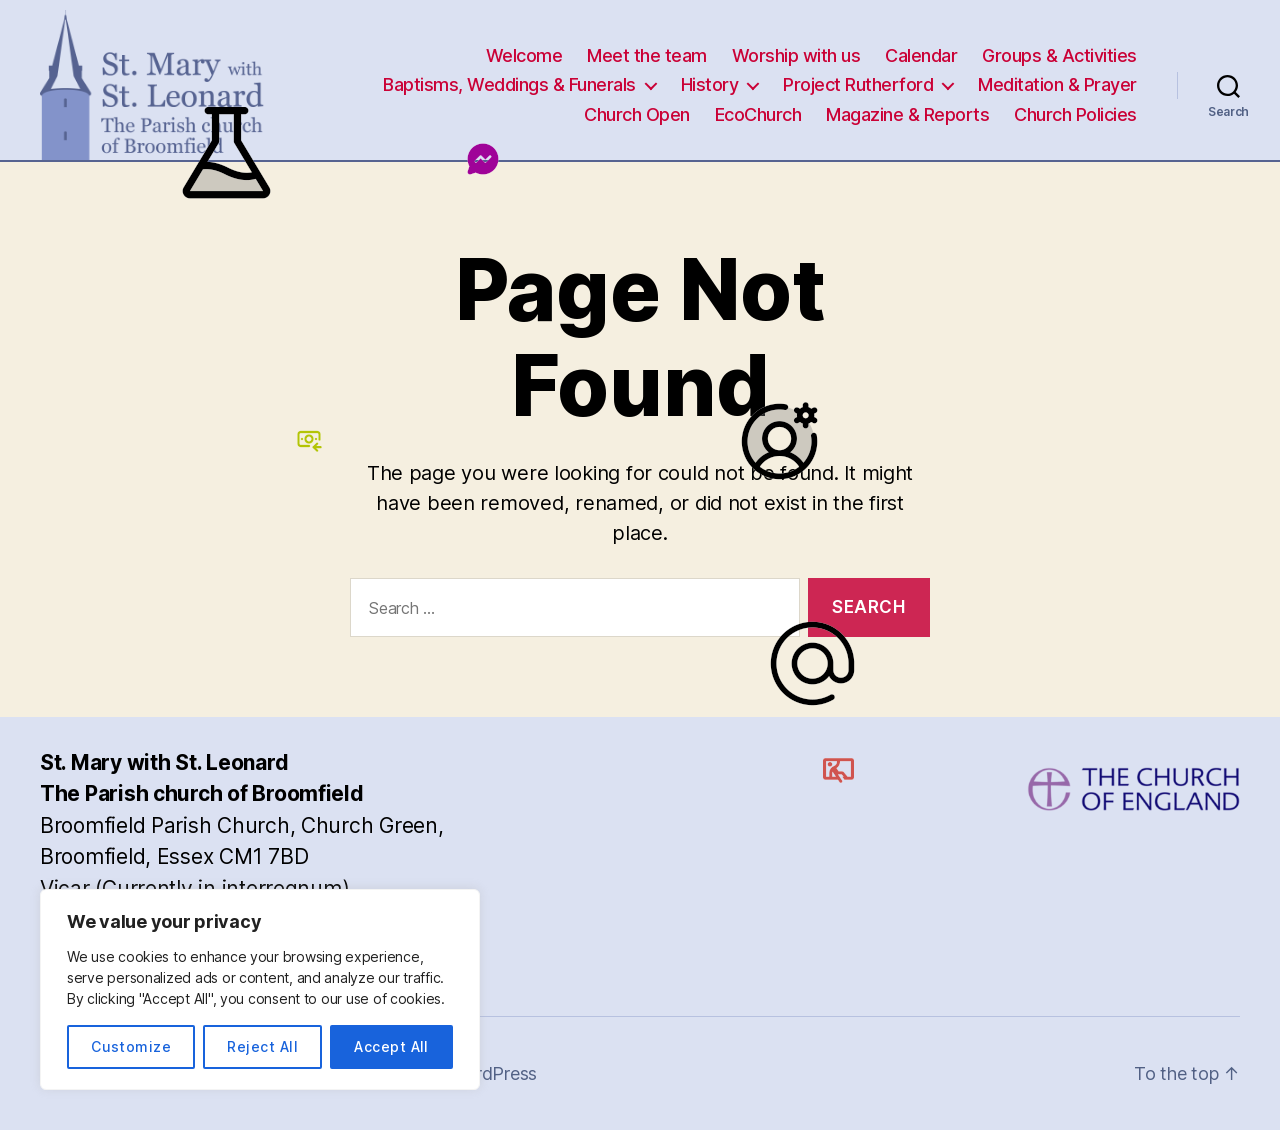 Image resolution: width=1280 pixels, height=1130 pixels. I want to click on open facebook messenger, so click(483, 159).